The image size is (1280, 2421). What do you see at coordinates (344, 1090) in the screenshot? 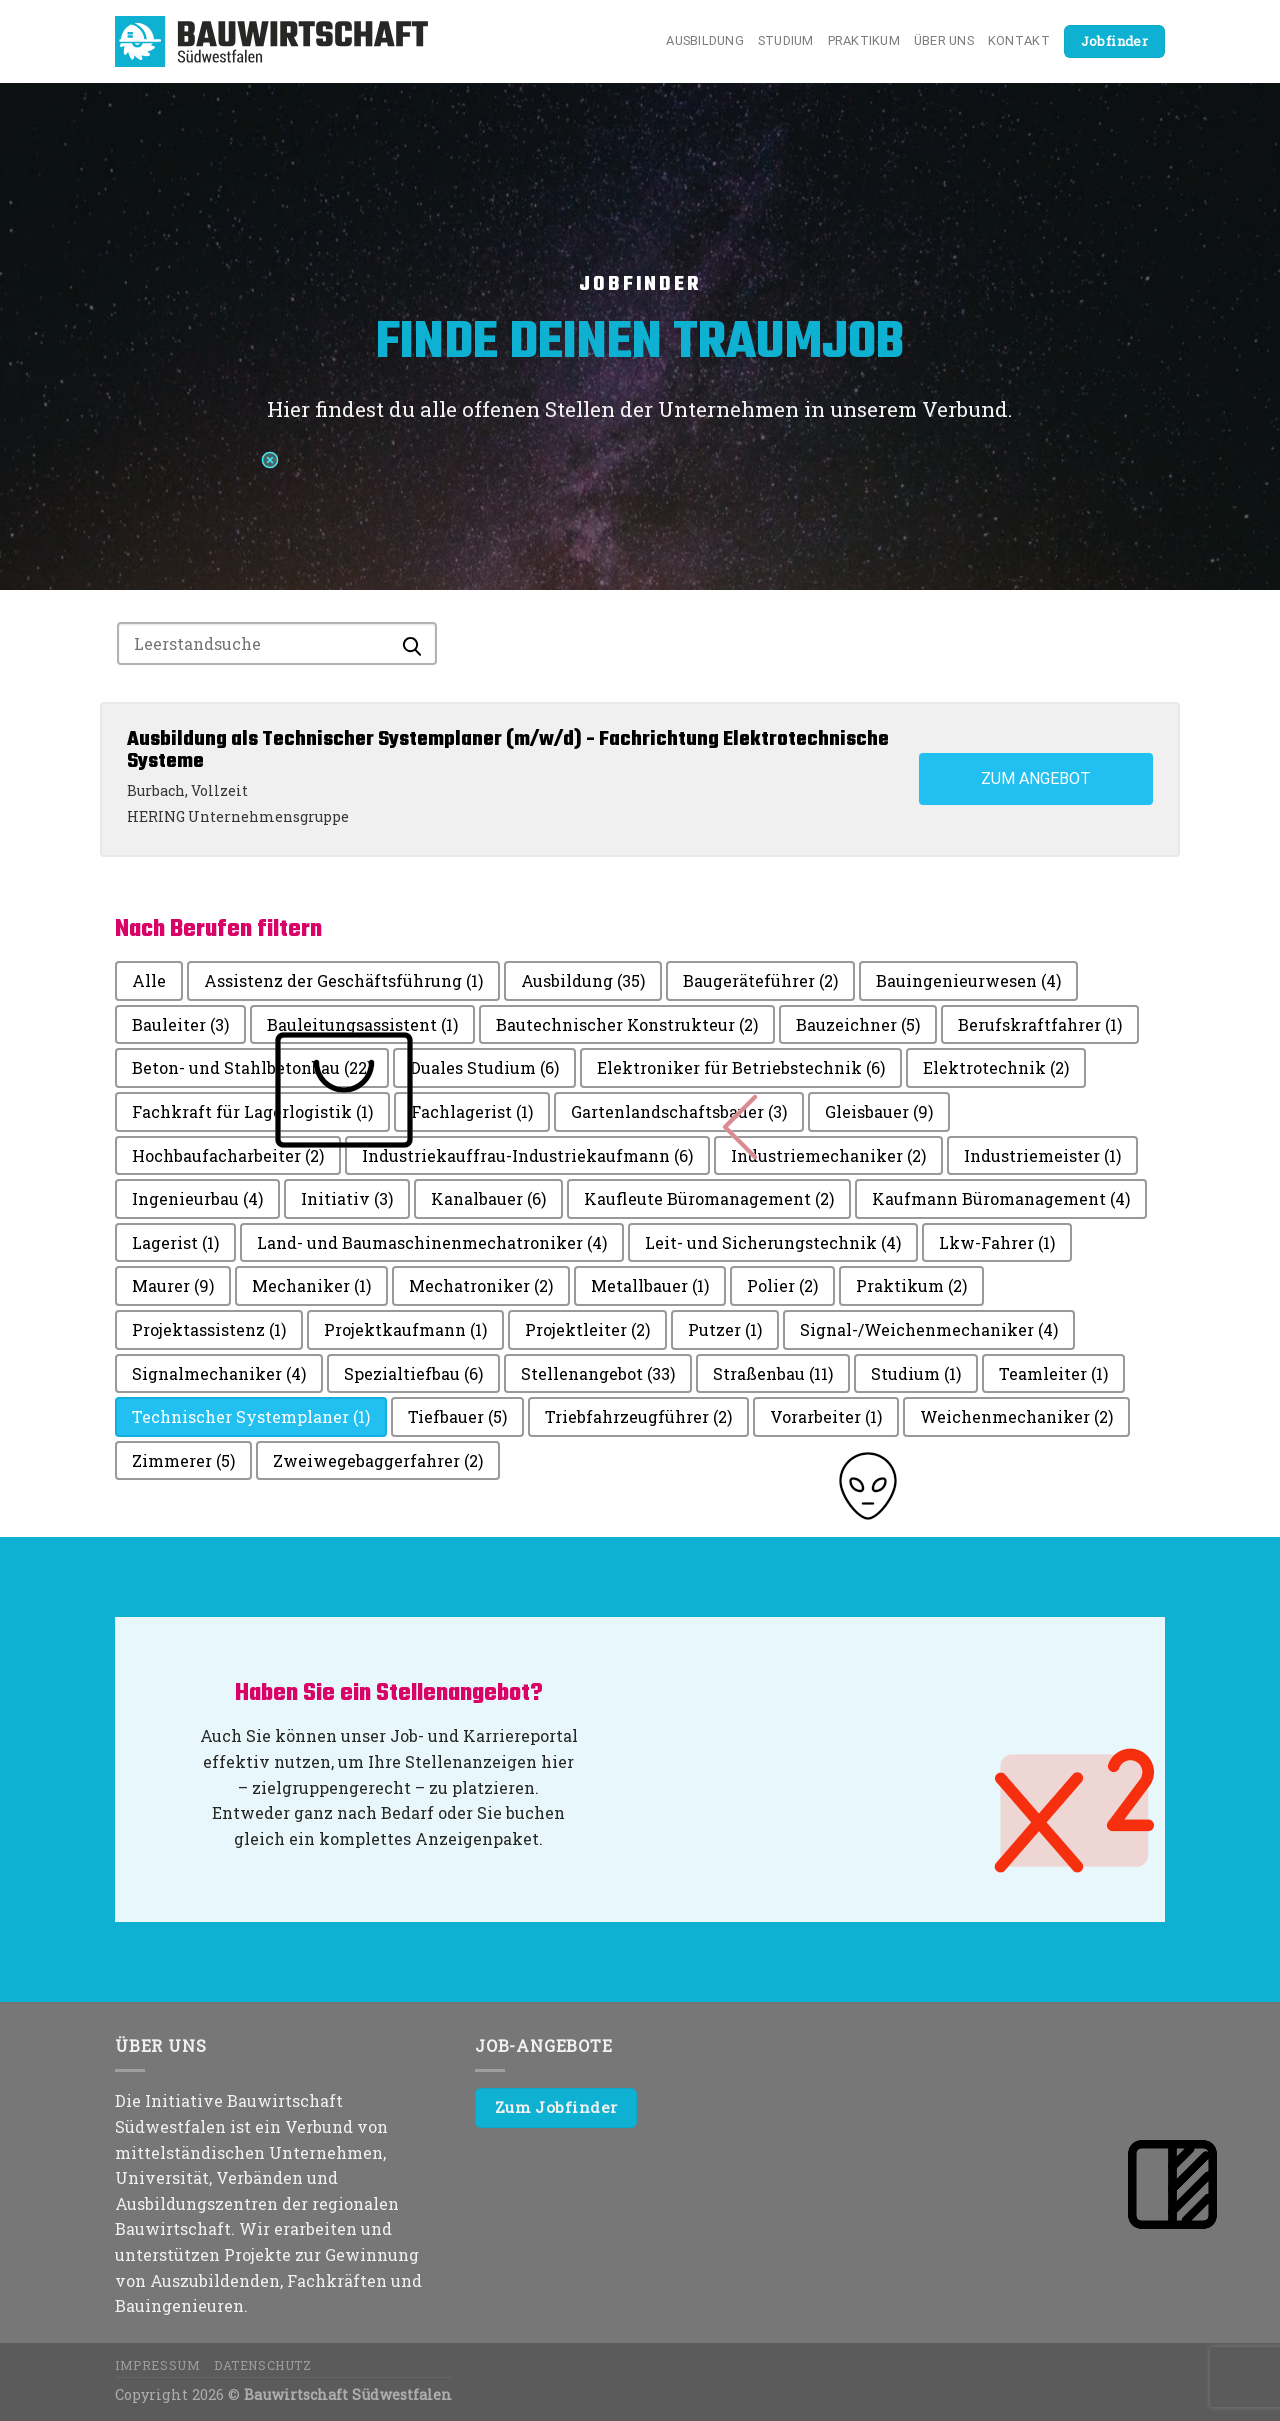
I see `view your shopping bag` at bounding box center [344, 1090].